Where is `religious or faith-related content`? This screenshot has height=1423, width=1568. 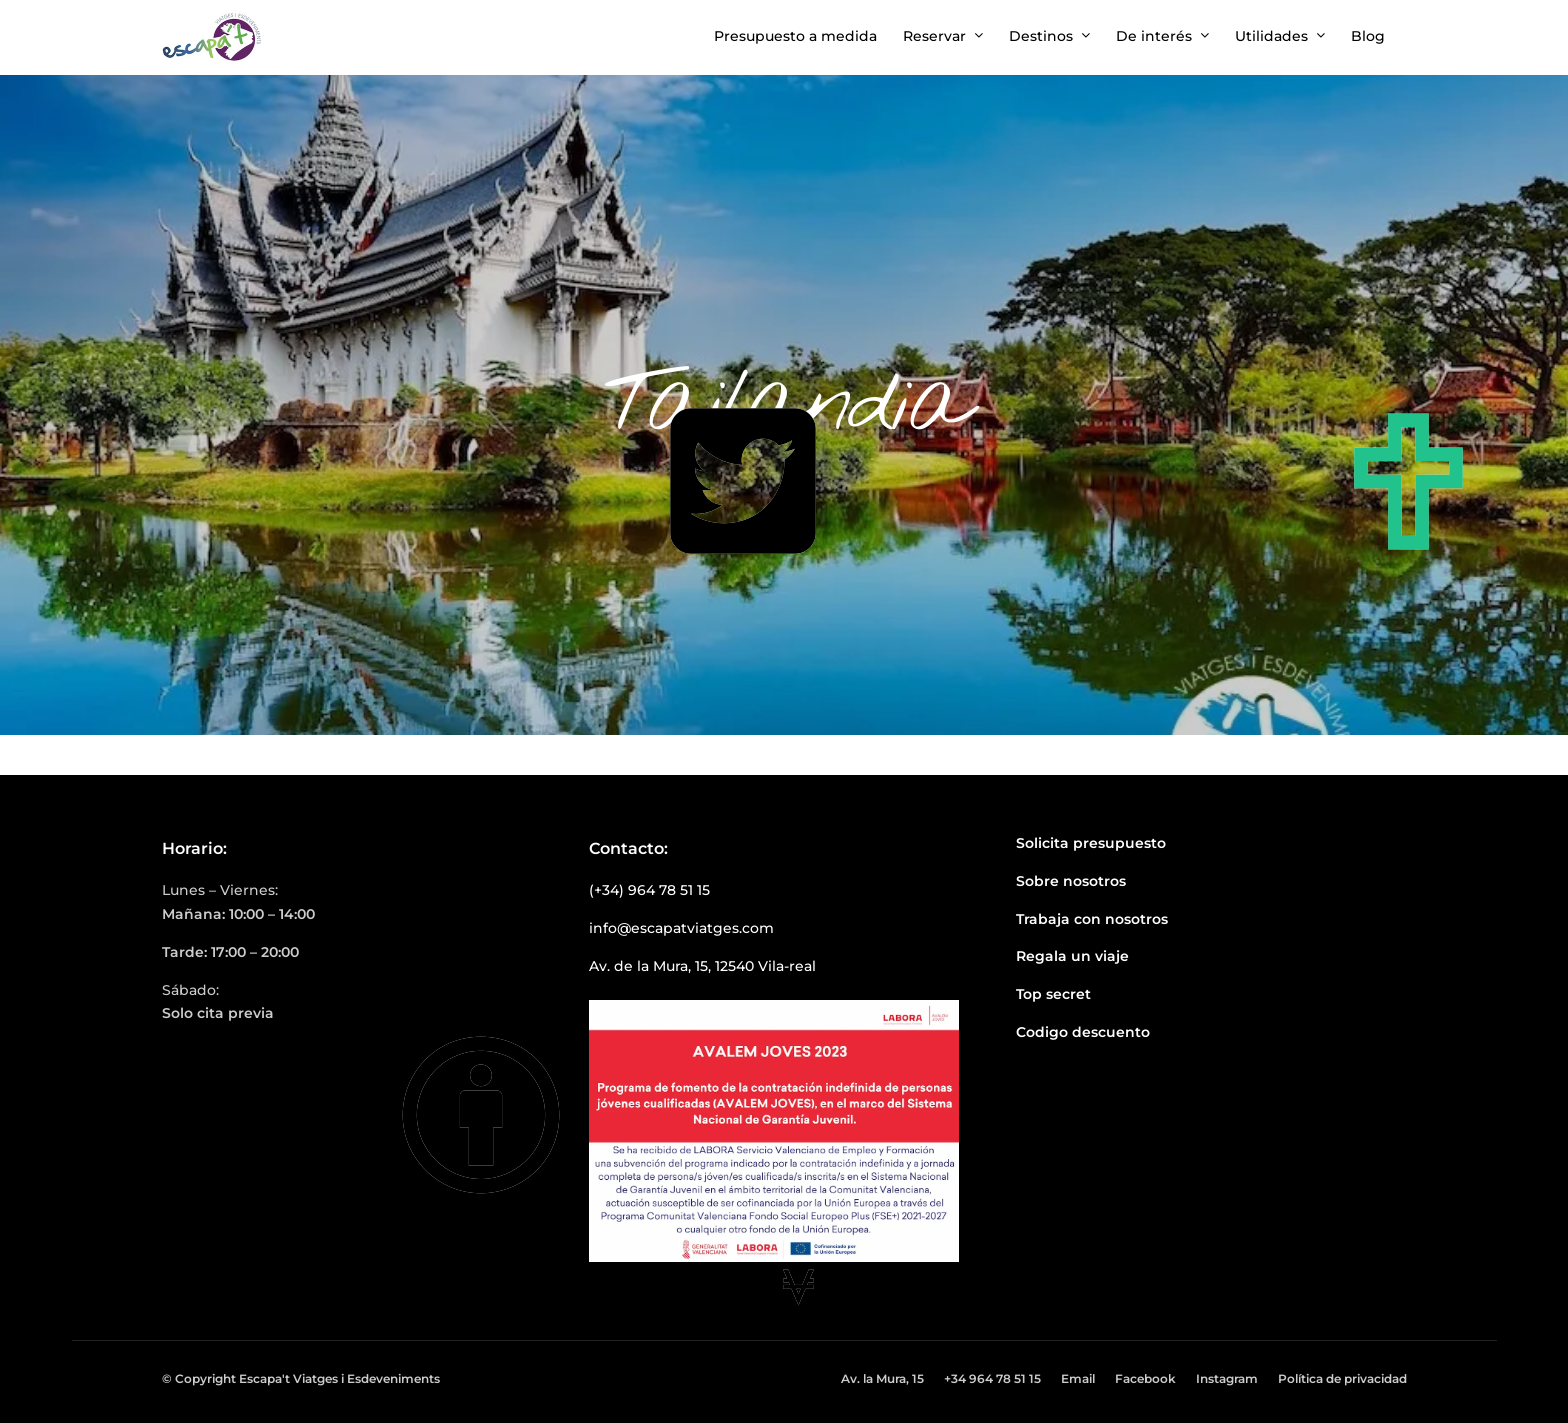
religious or faith-related content is located at coordinates (1408, 481).